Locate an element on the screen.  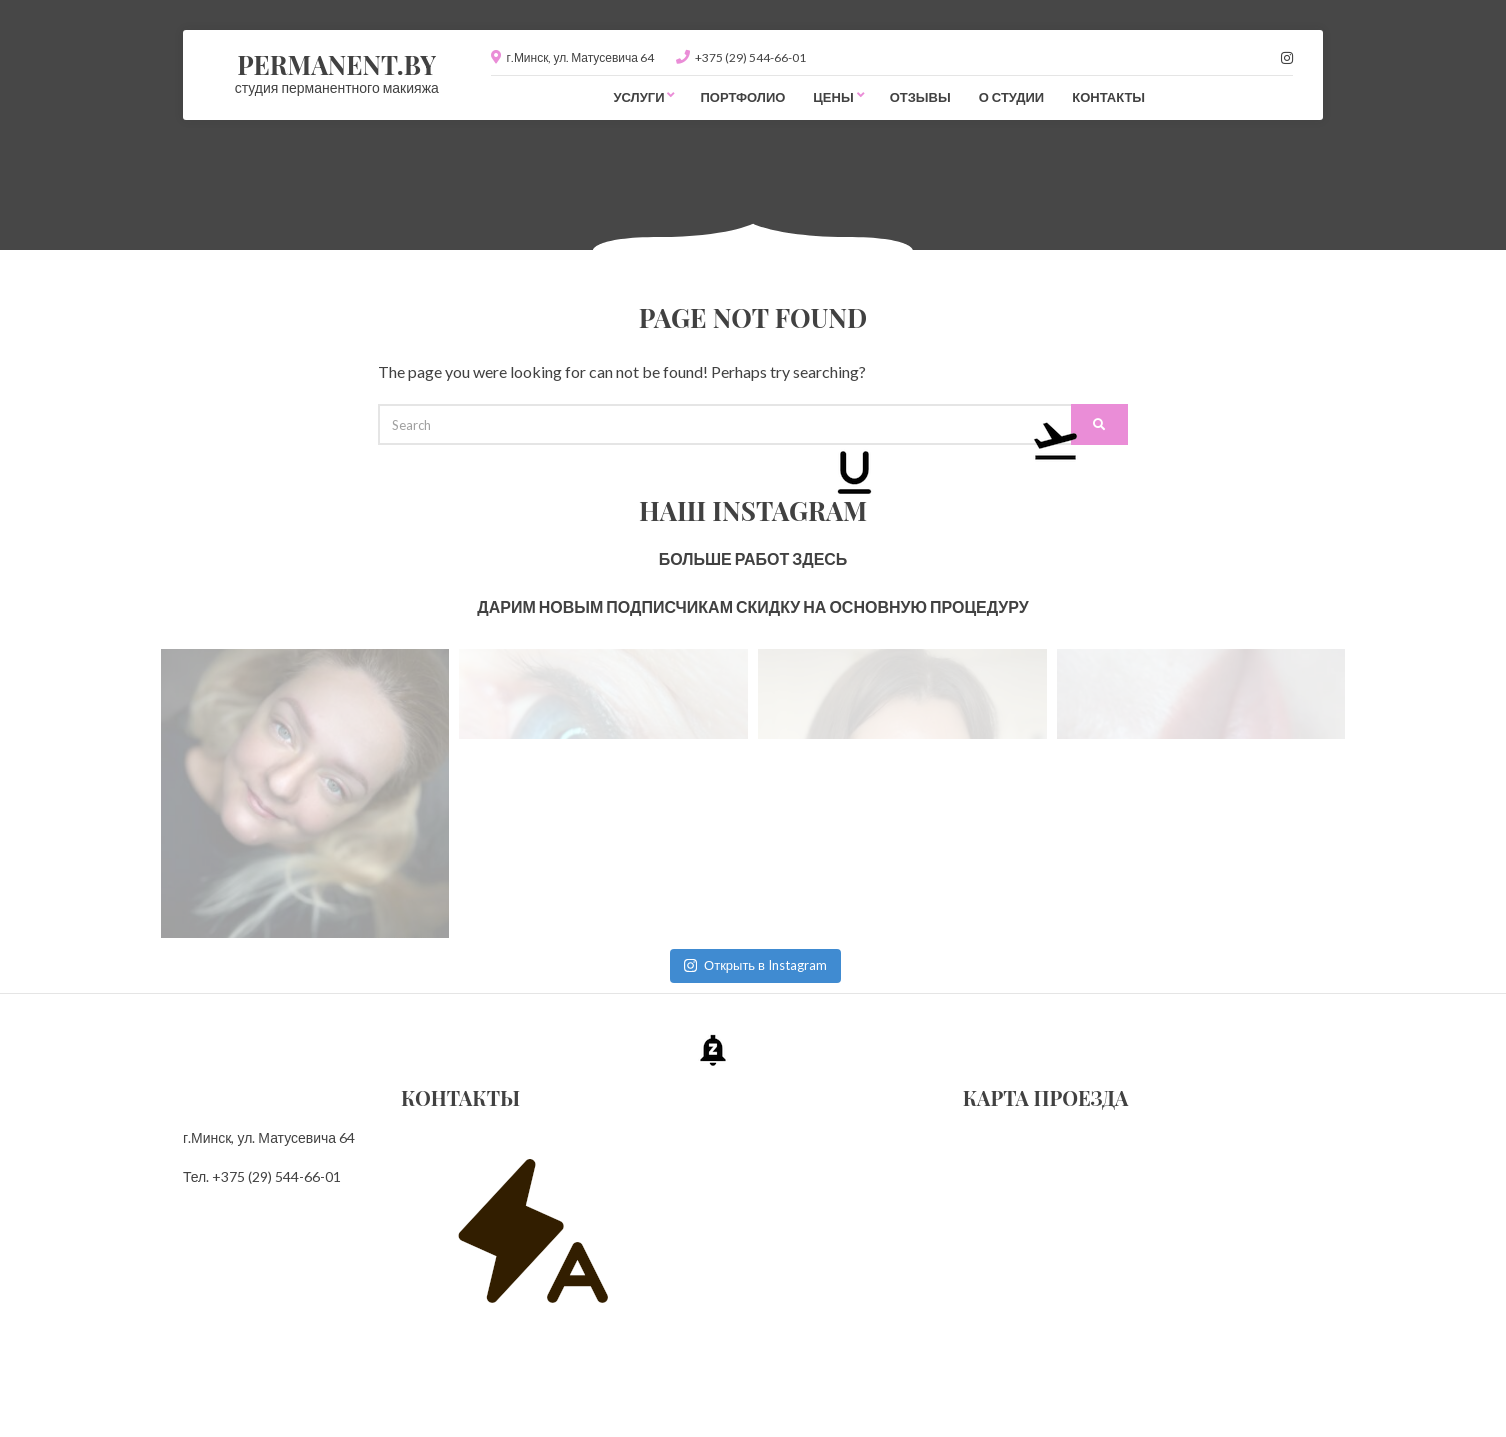
view flight departure information is located at coordinates (1055, 440).